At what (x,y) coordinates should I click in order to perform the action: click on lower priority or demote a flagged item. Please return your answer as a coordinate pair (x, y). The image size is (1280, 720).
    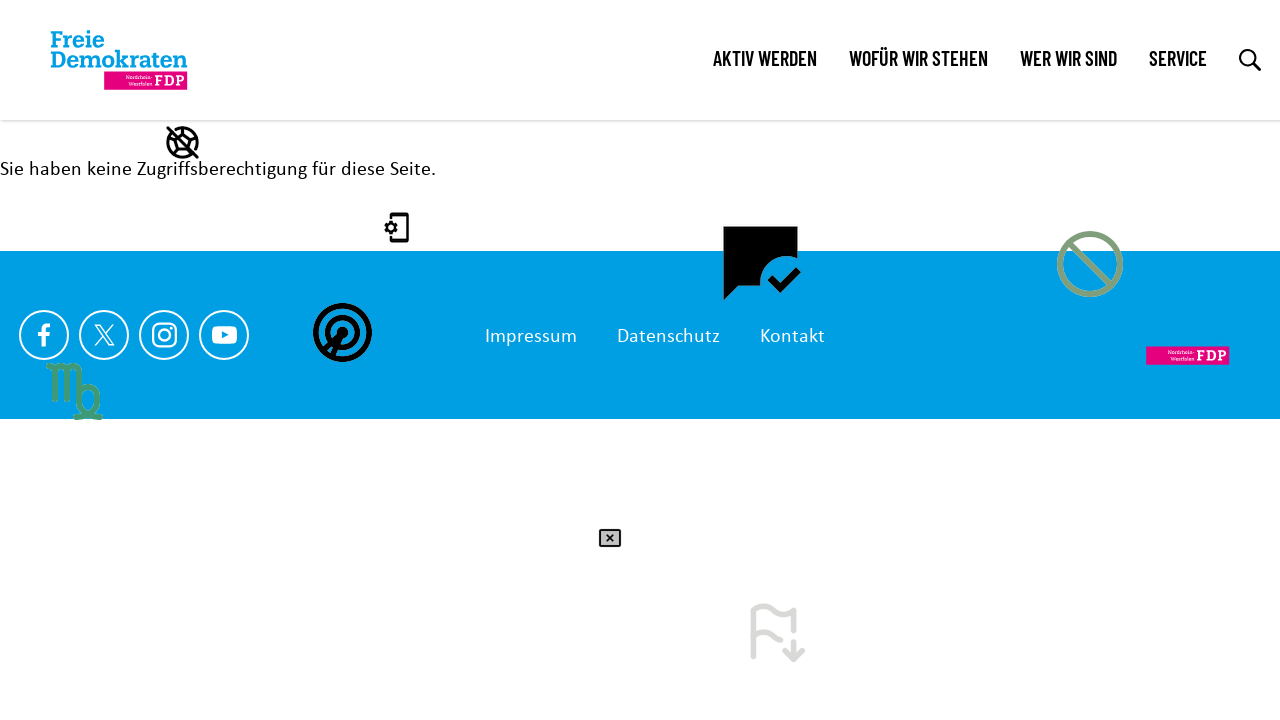
    Looking at the image, I should click on (773, 630).